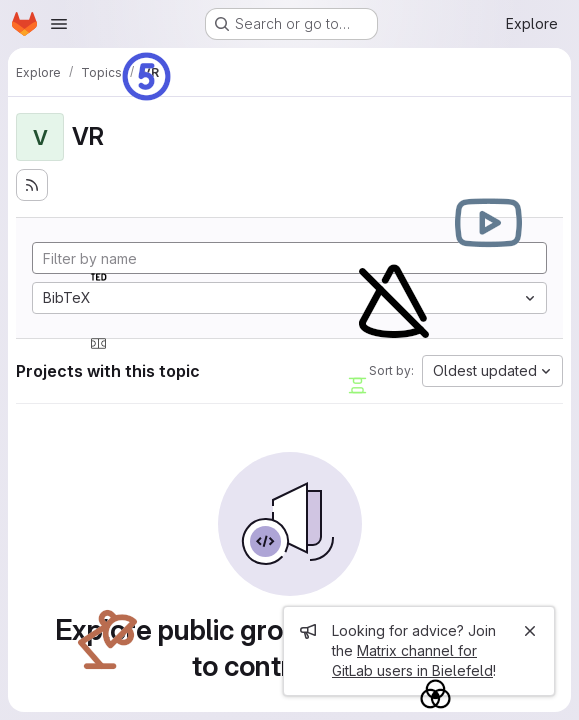 The height and width of the screenshot is (720, 579). Describe the element at coordinates (357, 385) in the screenshot. I see `distribute items with equal vertical spacing` at that location.